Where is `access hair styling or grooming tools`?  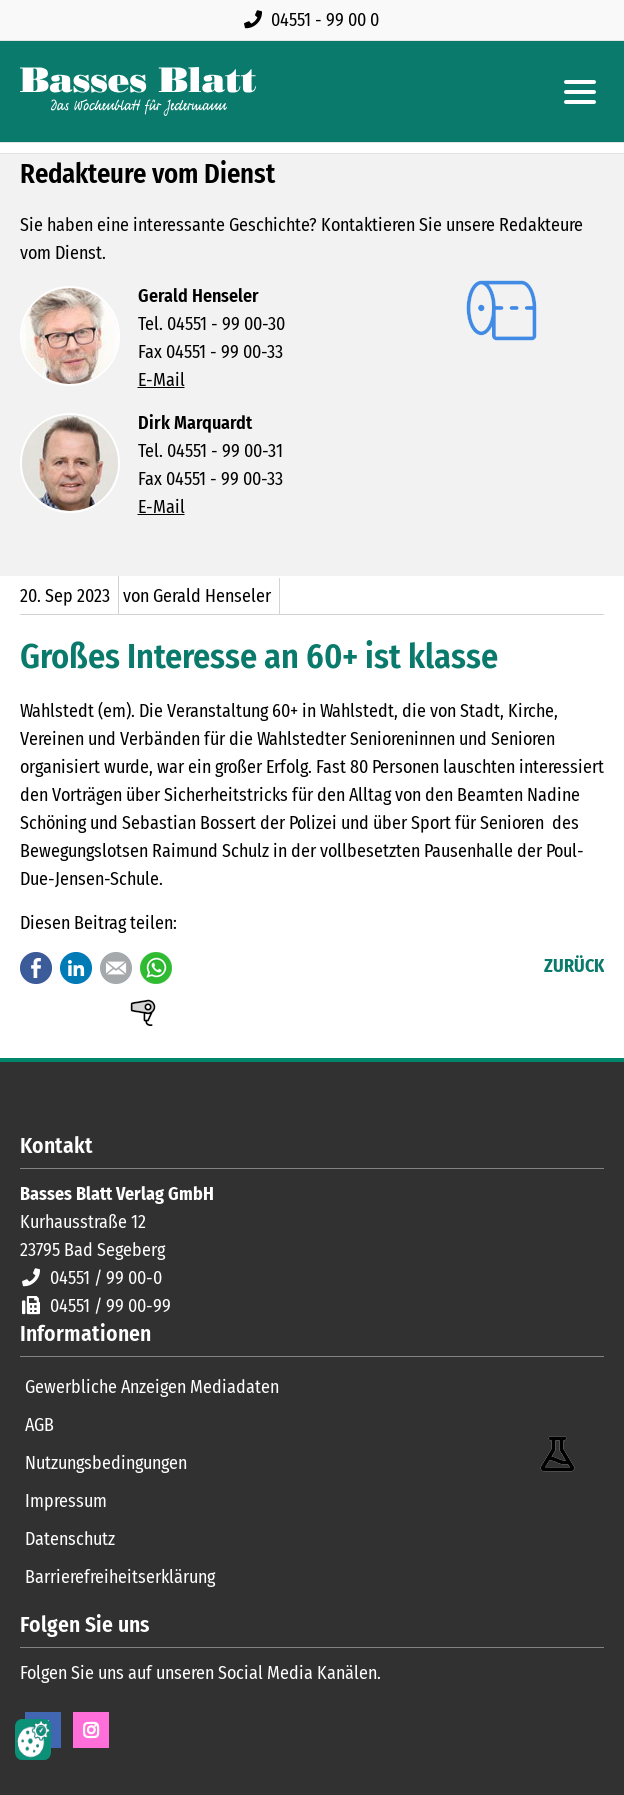 access hair styling or grooming tools is located at coordinates (143, 1011).